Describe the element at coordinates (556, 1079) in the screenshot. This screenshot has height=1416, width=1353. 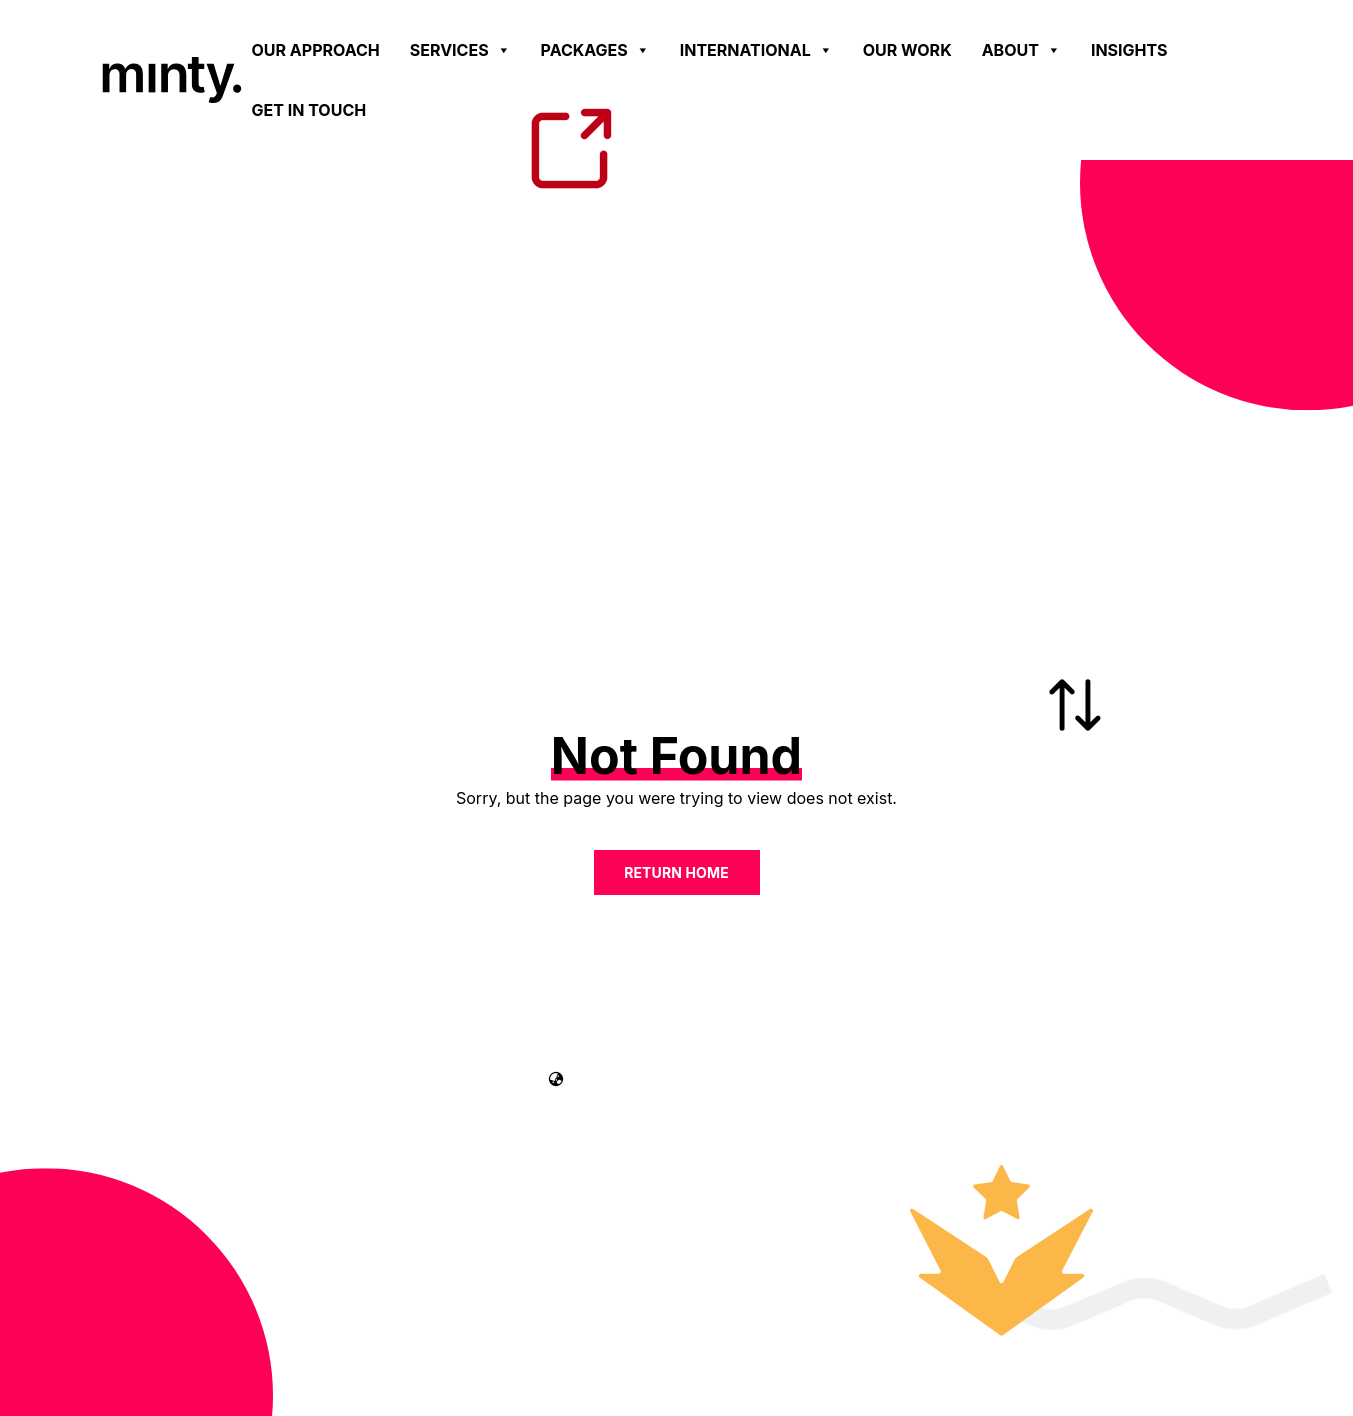
I see `view asia-pacific region settings` at that location.